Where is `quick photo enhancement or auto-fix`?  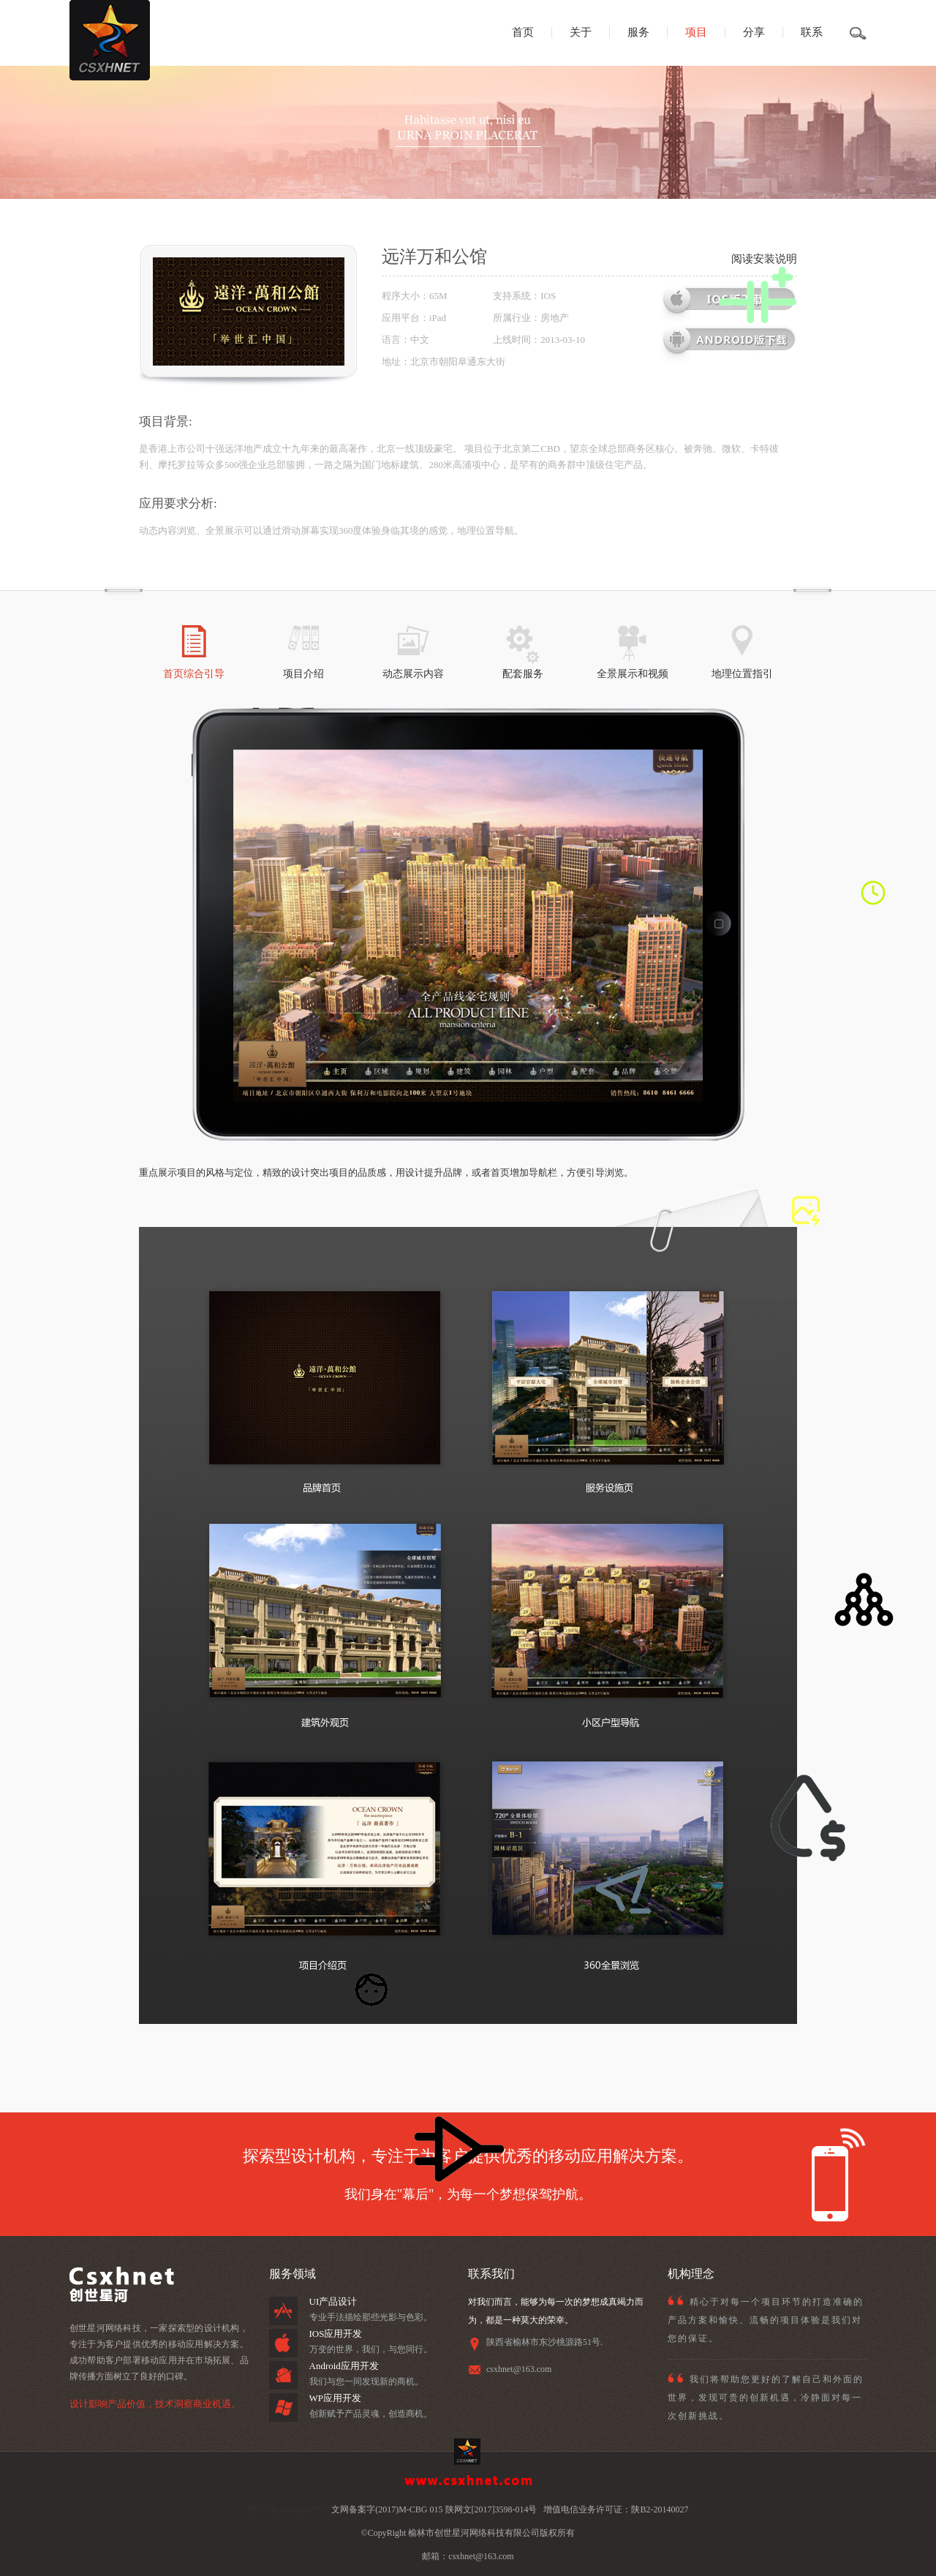 quick photo enhancement or auto-fix is located at coordinates (806, 1210).